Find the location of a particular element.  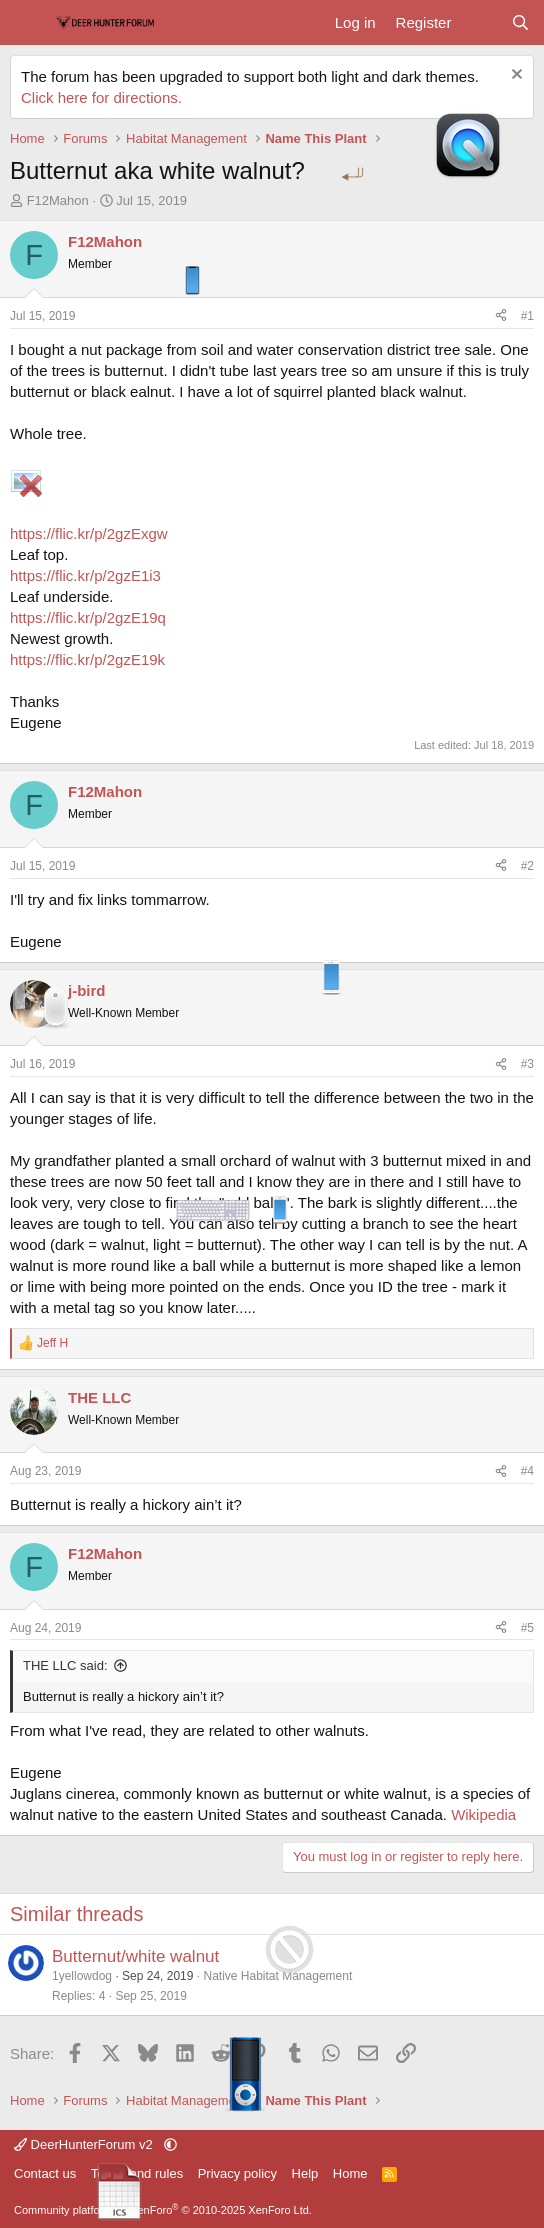

iPhone SE device connected to your system is located at coordinates (280, 1210).